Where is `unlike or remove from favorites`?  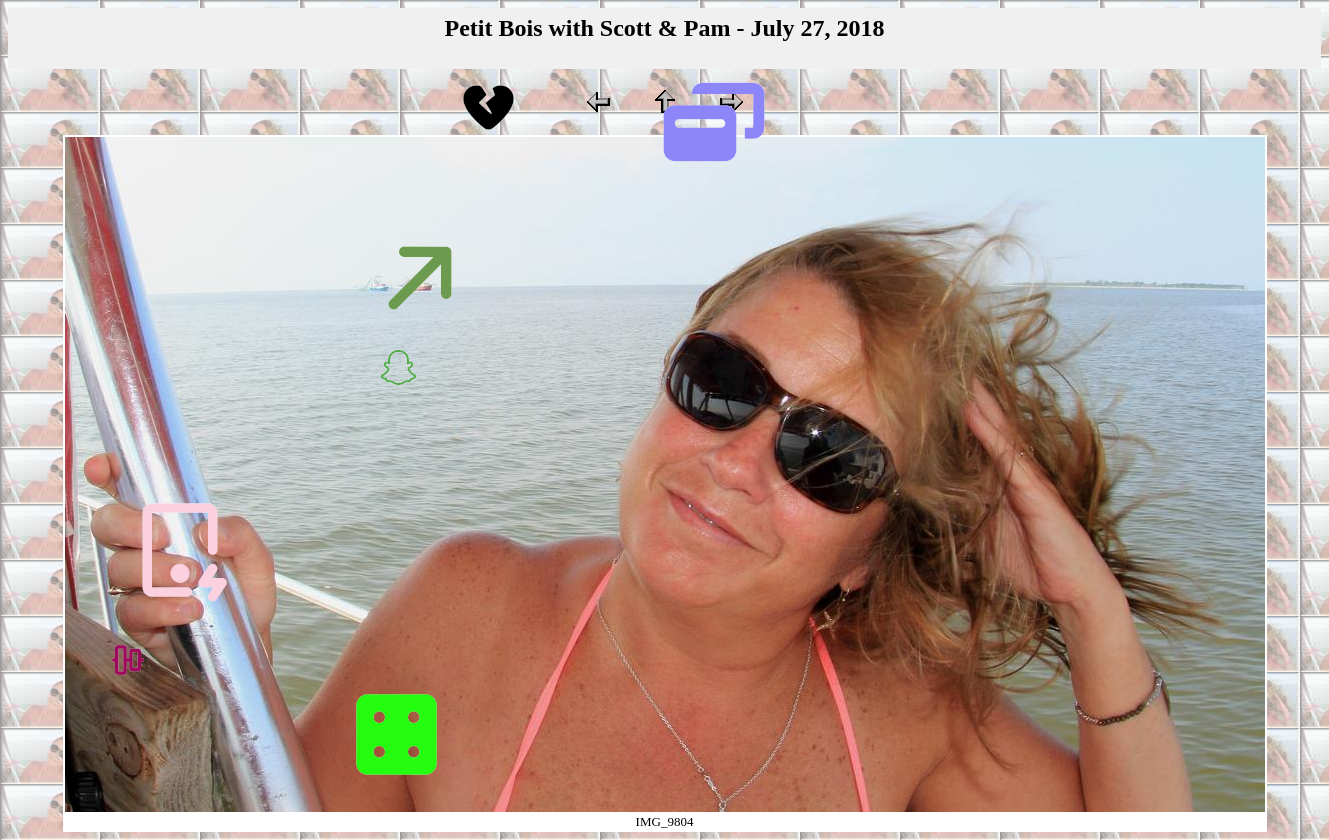
unlike or remove from favorites is located at coordinates (488, 107).